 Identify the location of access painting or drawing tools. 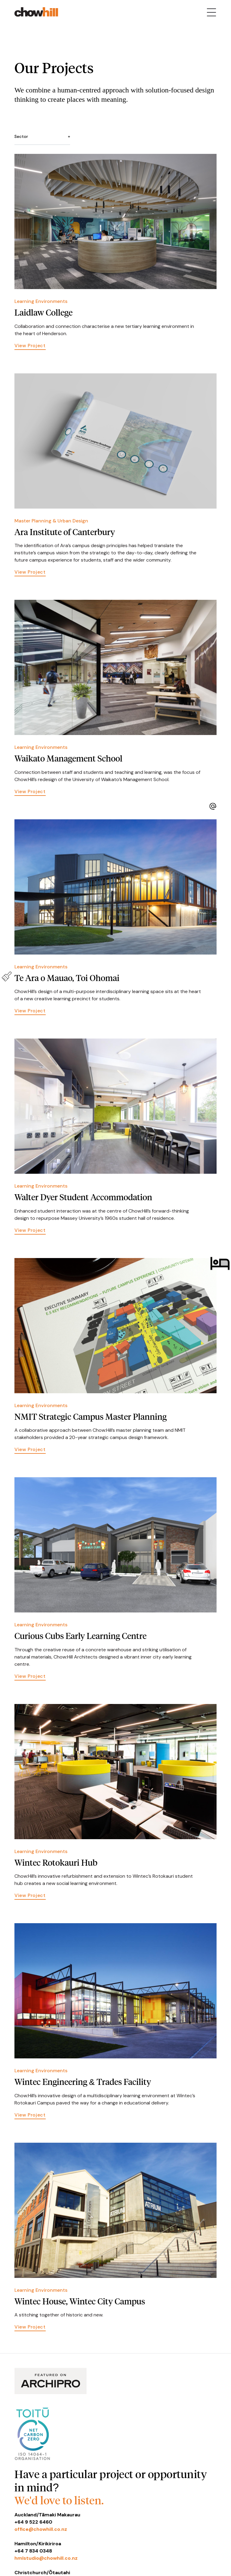
(7, 976).